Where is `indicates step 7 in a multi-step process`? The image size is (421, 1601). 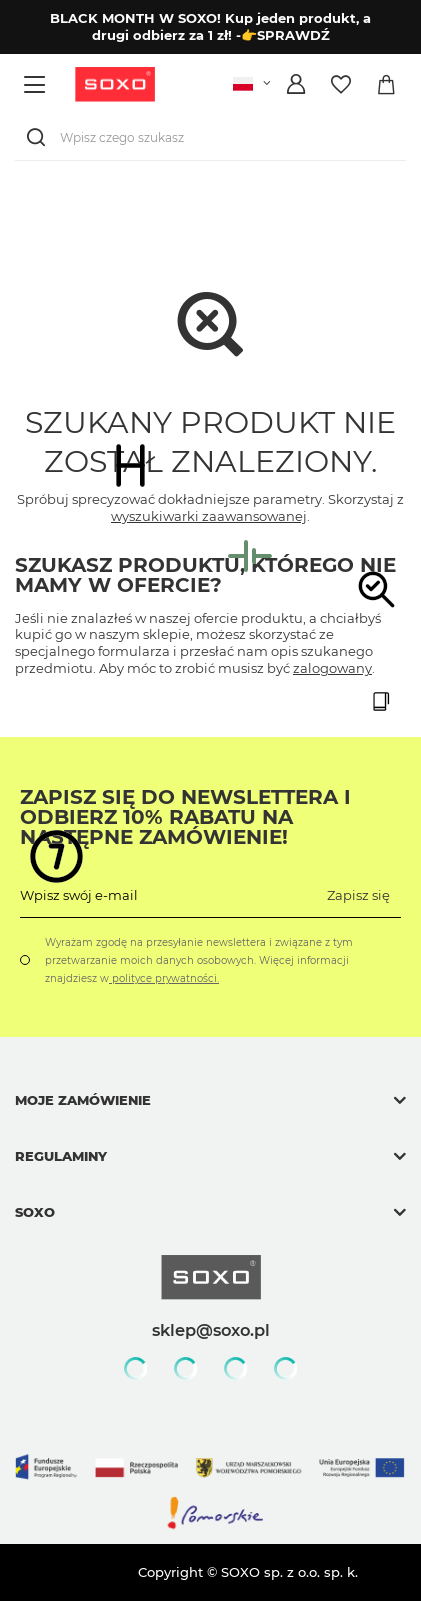
indicates step 7 in a multi-step process is located at coordinates (56, 856).